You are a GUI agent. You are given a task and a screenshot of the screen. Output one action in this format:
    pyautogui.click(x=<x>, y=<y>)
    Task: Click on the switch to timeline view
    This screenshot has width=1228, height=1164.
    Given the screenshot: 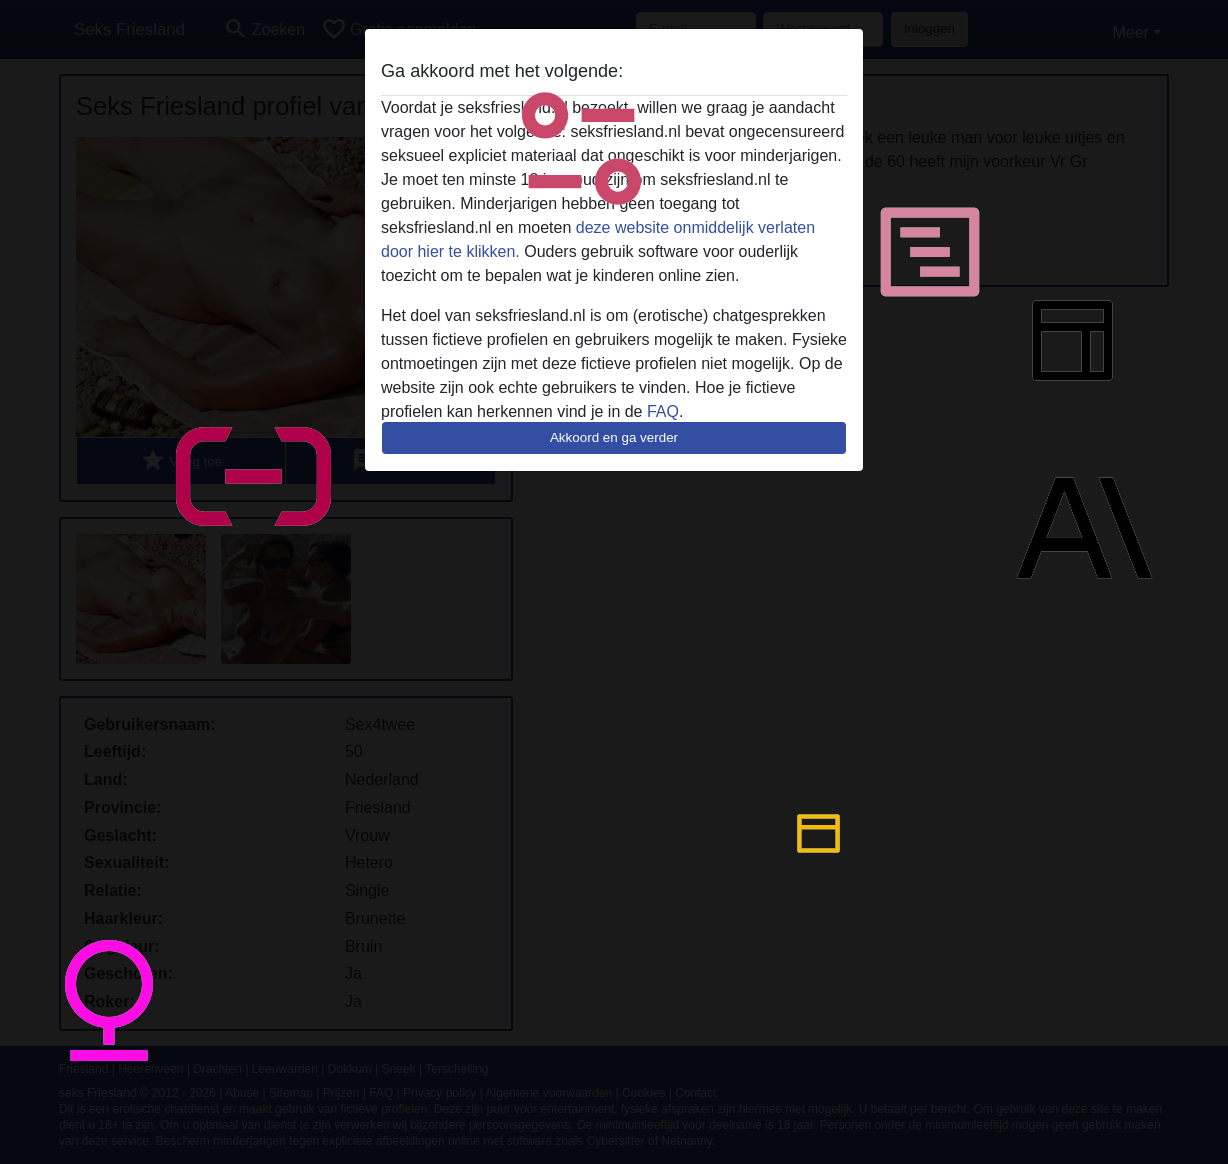 What is the action you would take?
    pyautogui.click(x=930, y=252)
    